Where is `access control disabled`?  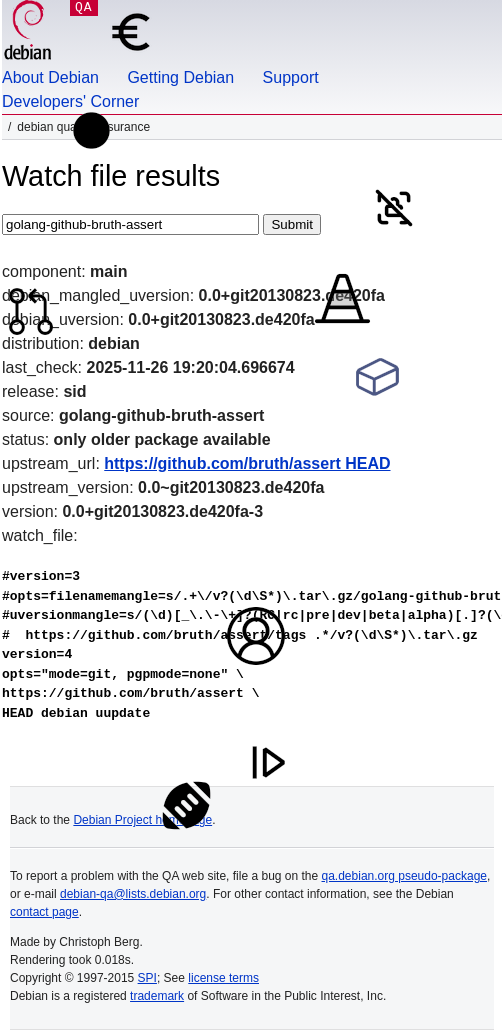 access control disabled is located at coordinates (394, 208).